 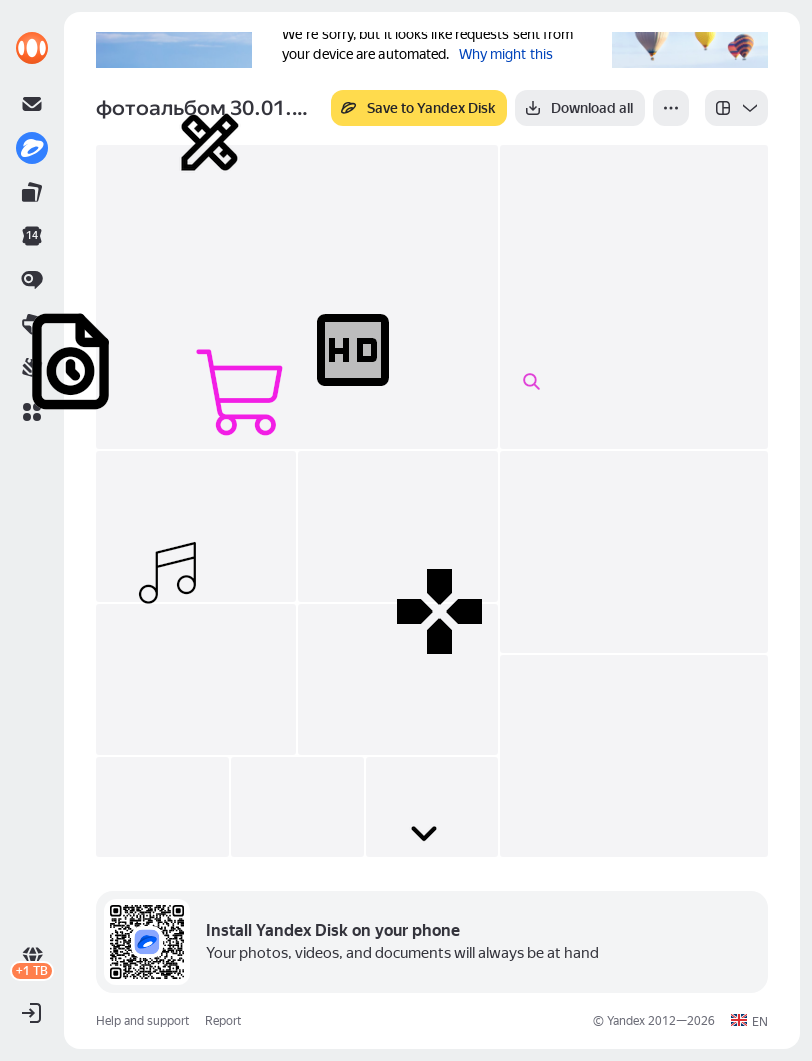 I want to click on expand a collapsed section or menu, so click(x=424, y=833).